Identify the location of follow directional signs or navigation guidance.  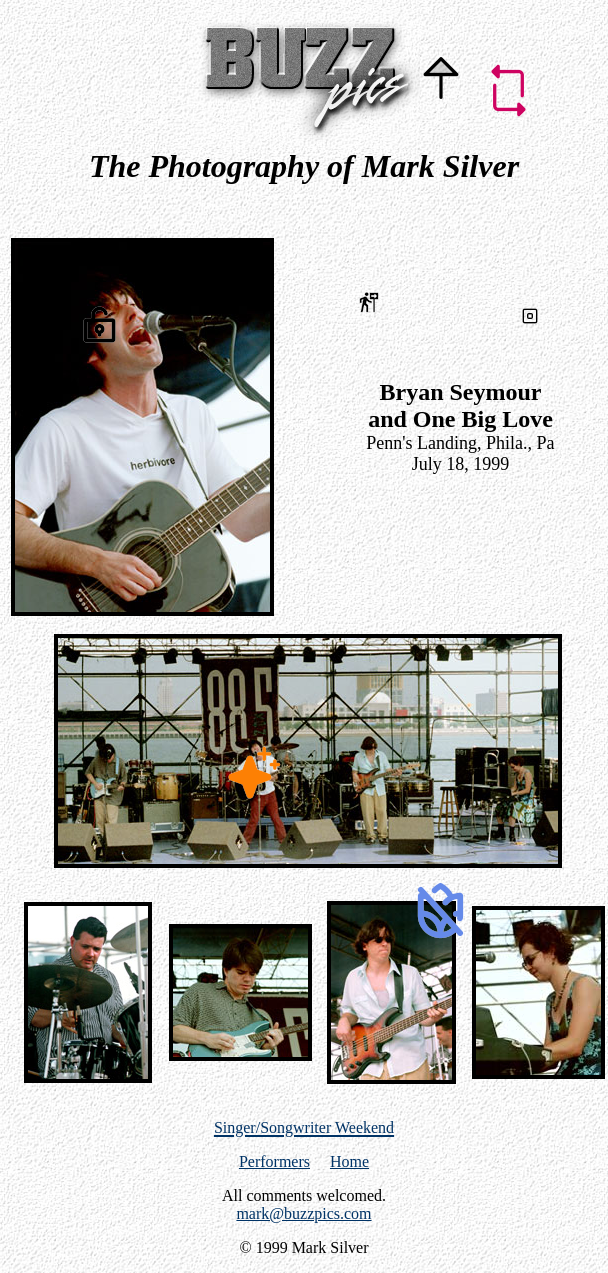
(369, 302).